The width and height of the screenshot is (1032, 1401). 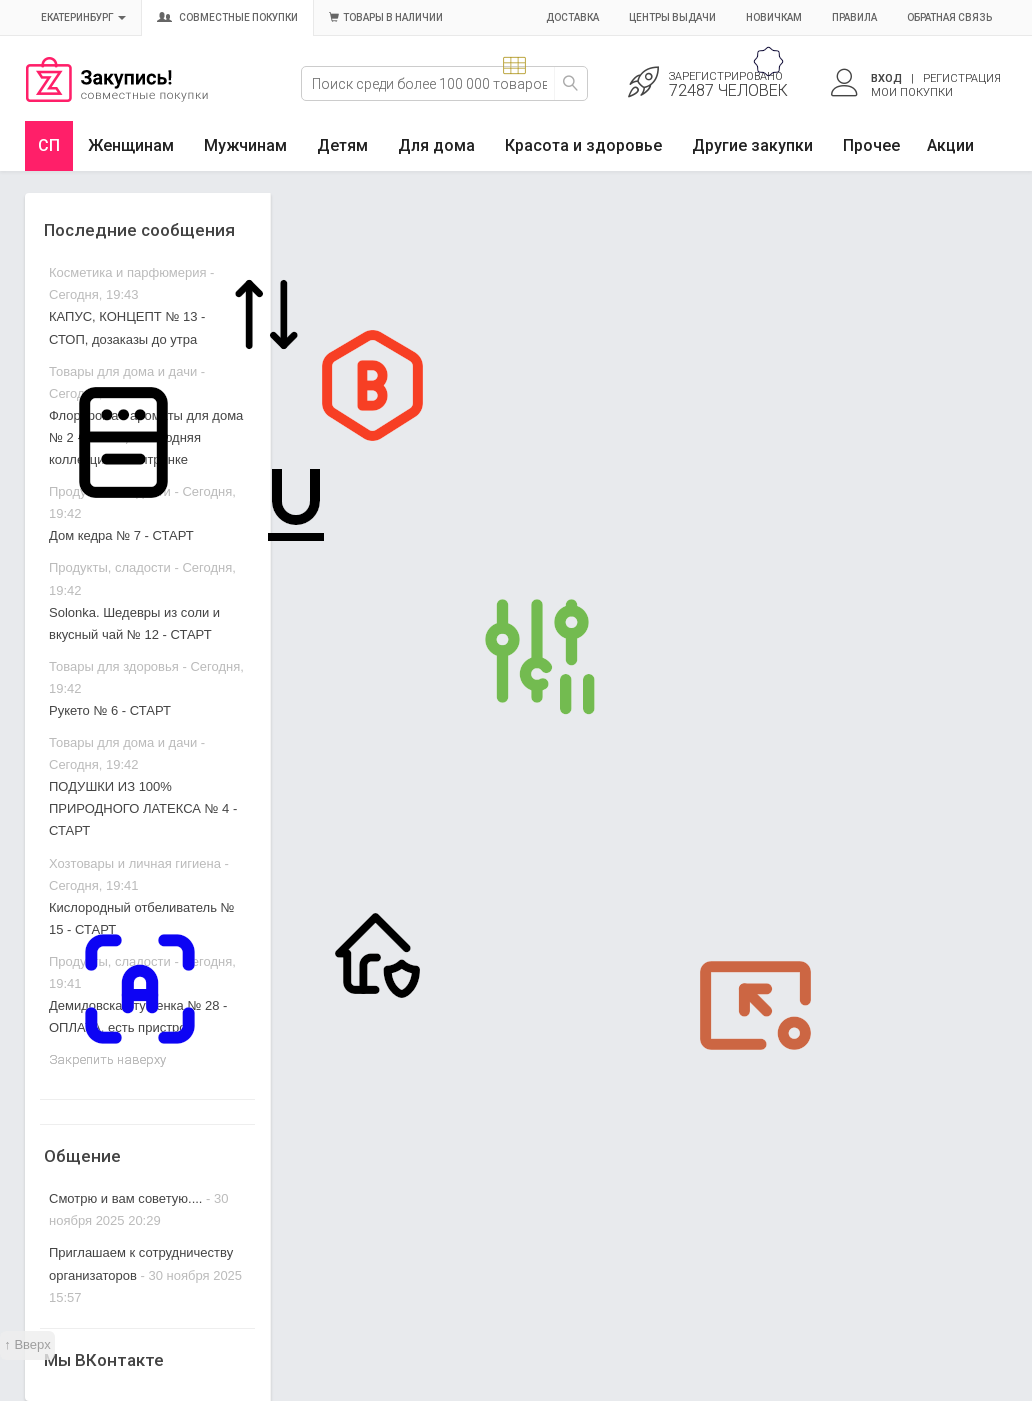 What do you see at coordinates (375, 953) in the screenshot?
I see `home security settings` at bounding box center [375, 953].